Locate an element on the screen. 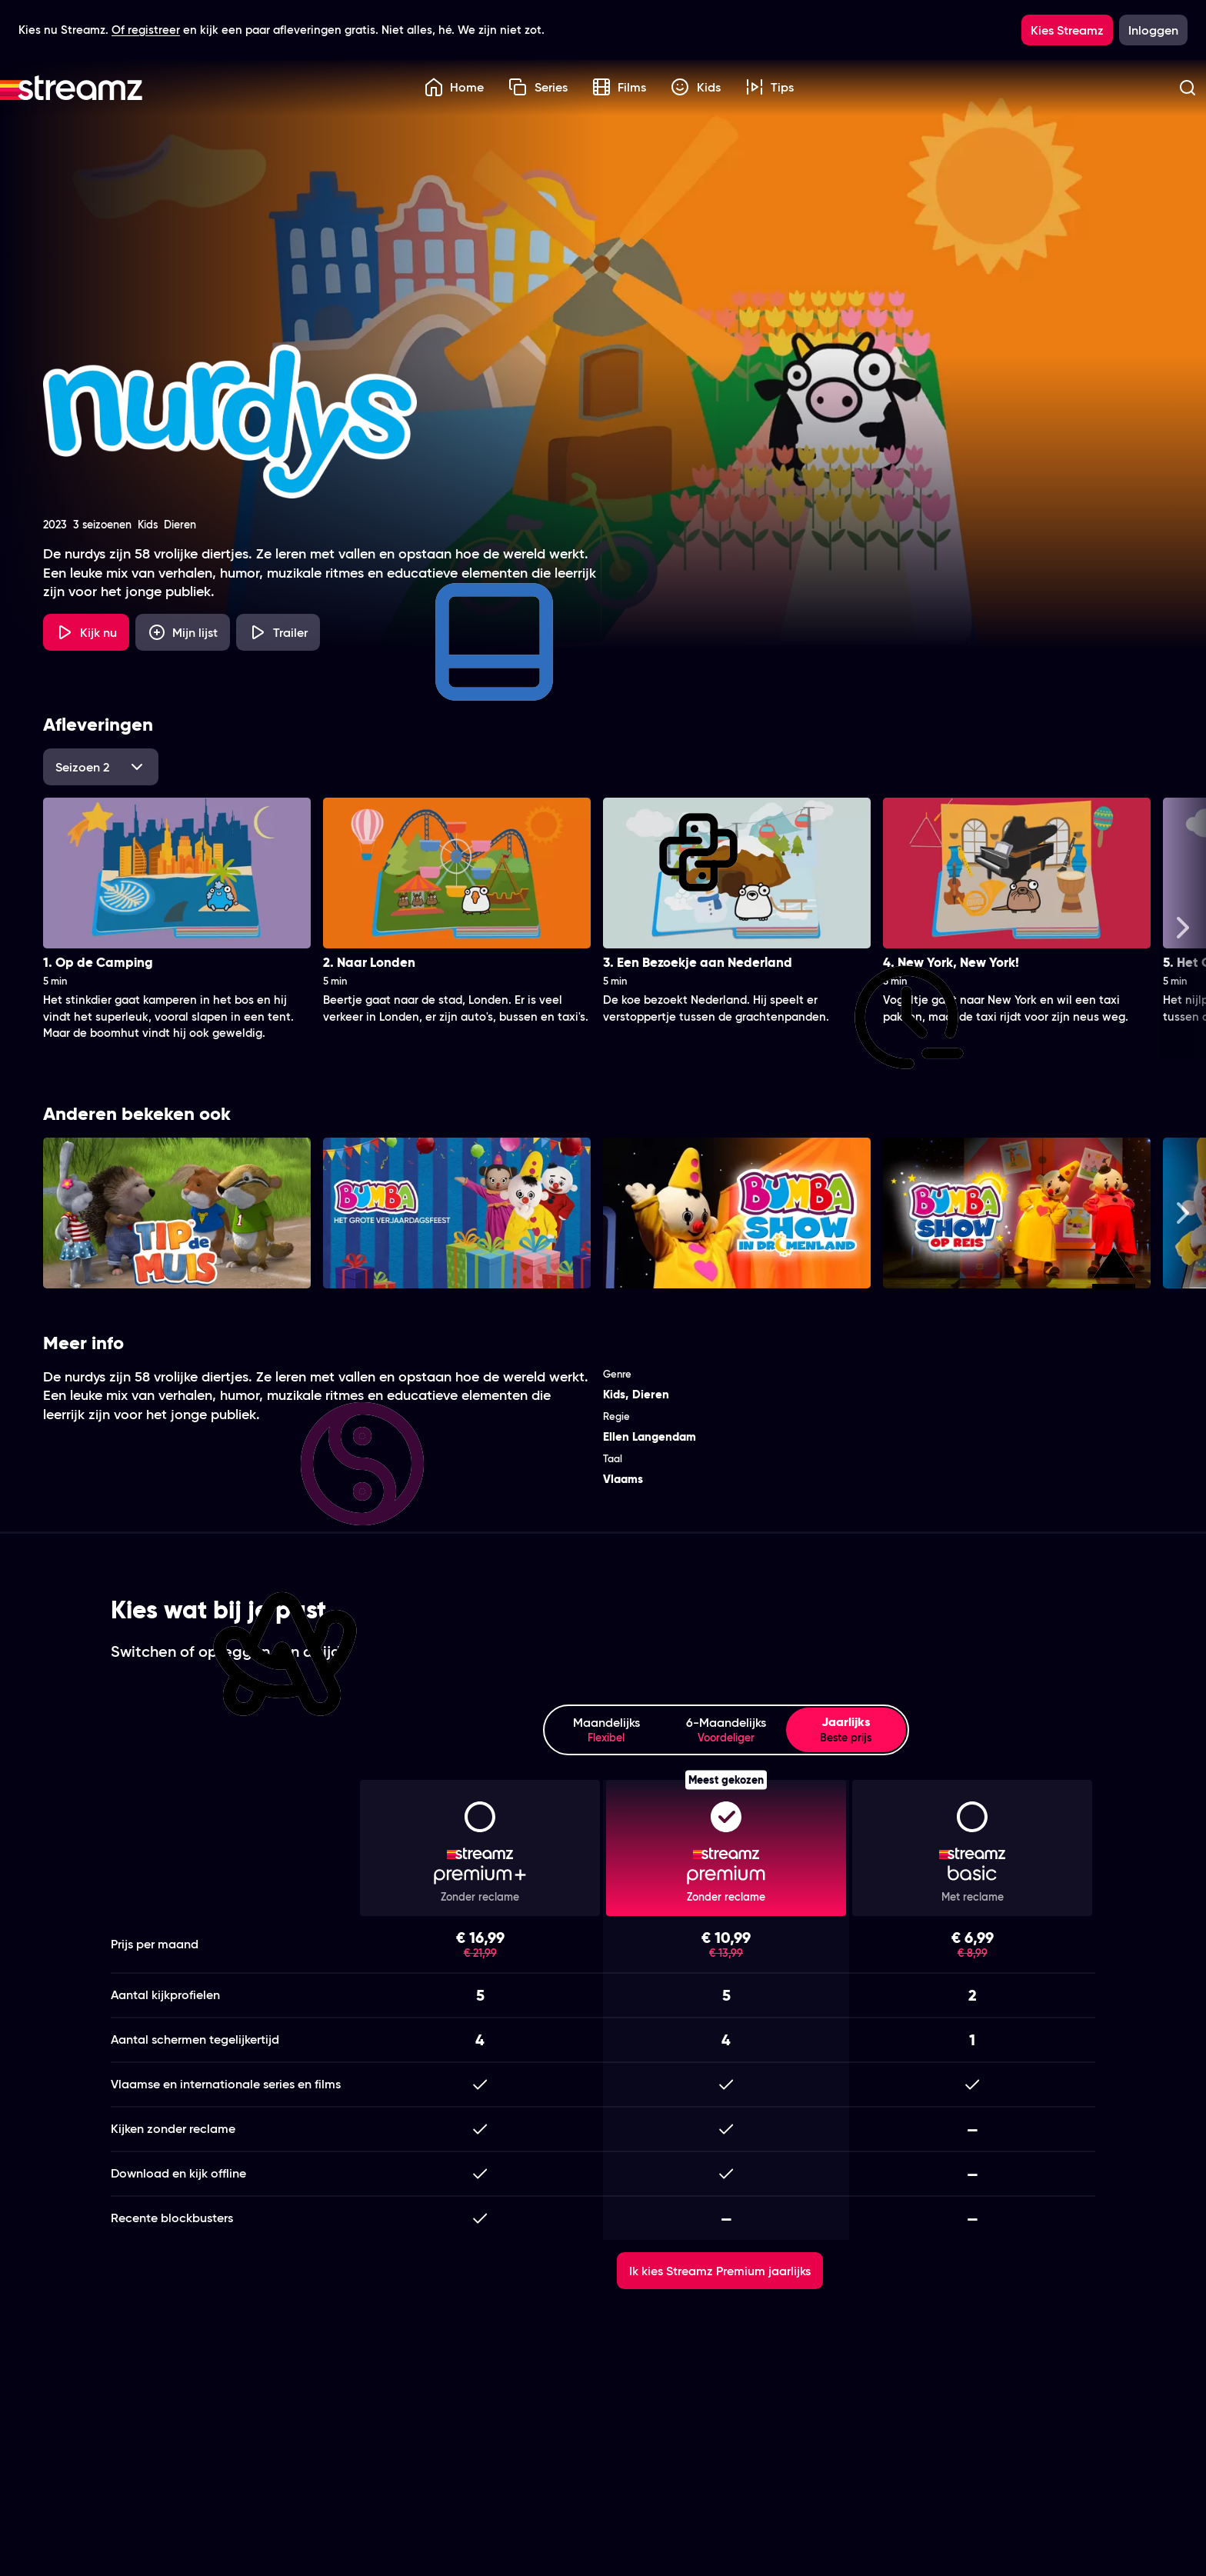  toggle bottom navigation bar visibility is located at coordinates (494, 642).